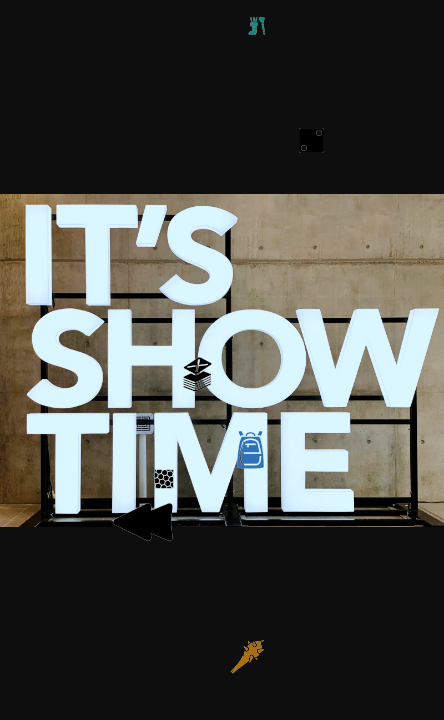 The height and width of the screenshot is (720, 444). I want to click on access school or education features, so click(250, 449).